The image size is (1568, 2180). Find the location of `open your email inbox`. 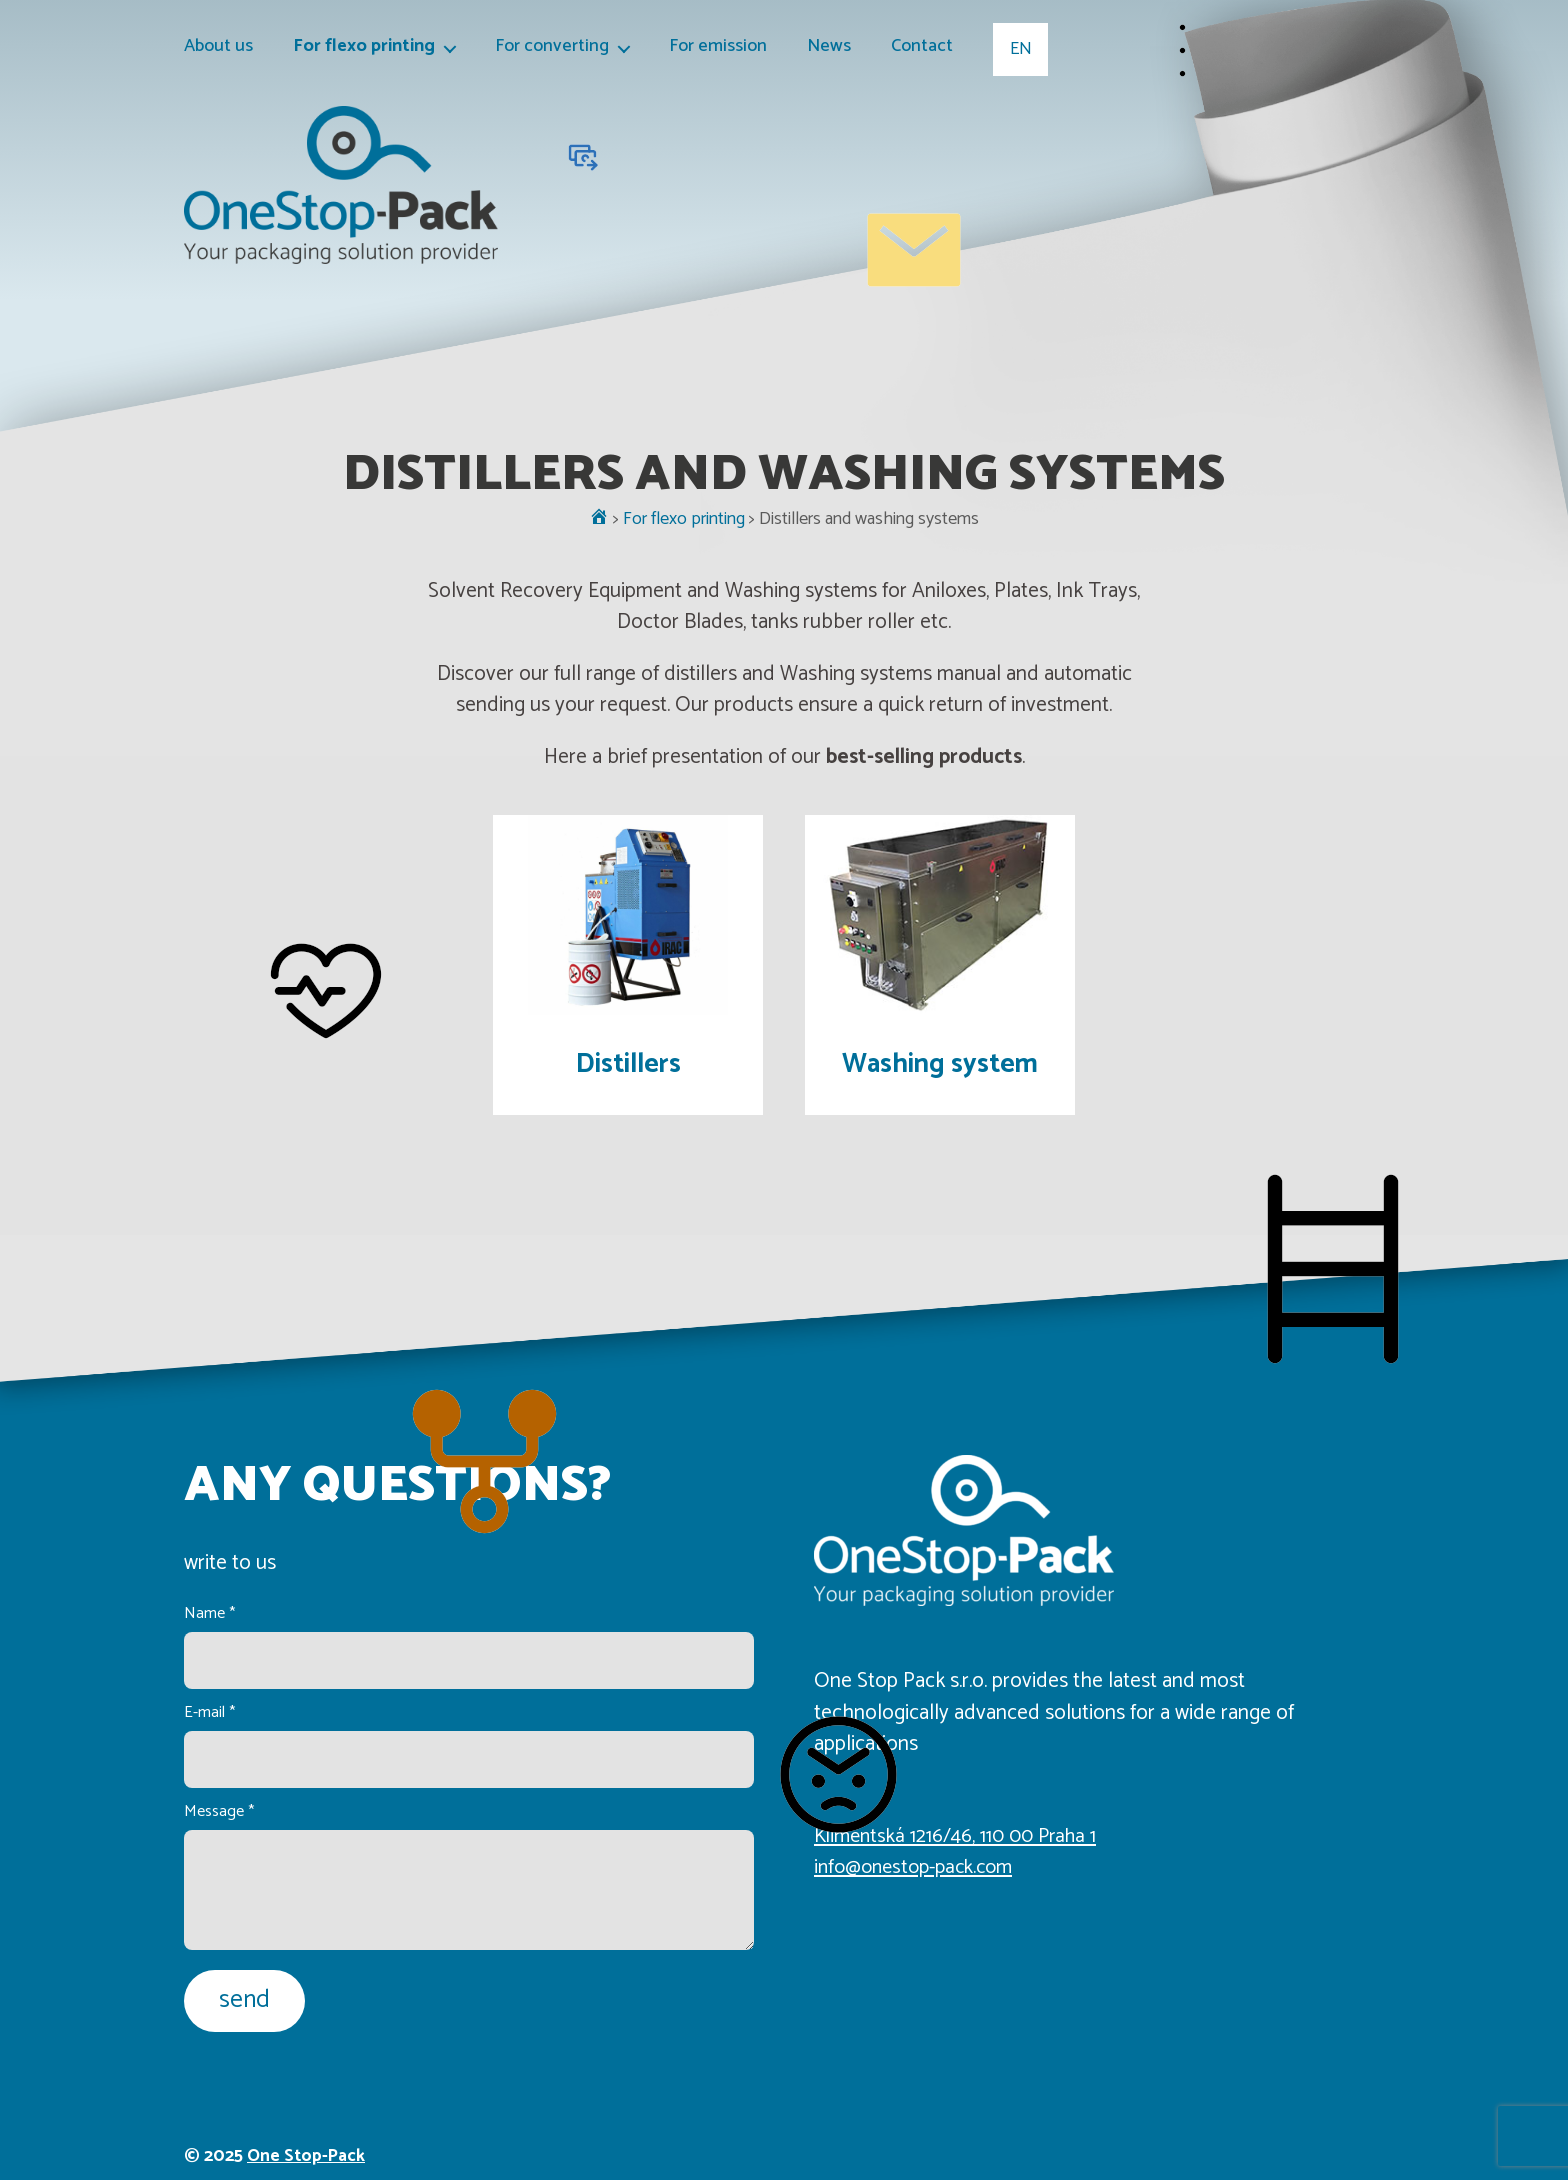

open your email inbox is located at coordinates (914, 250).